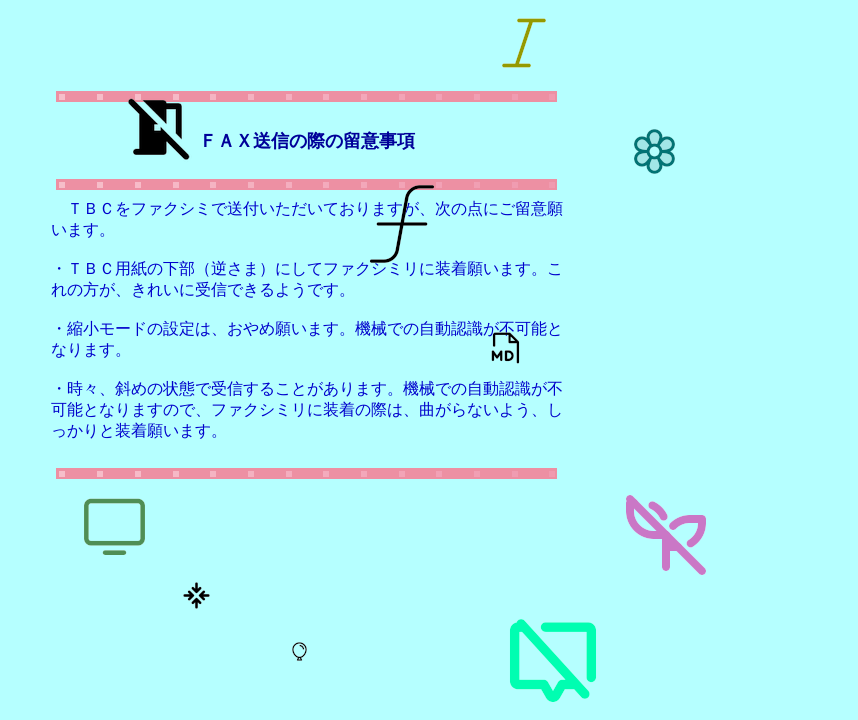 The height and width of the screenshot is (720, 858). What do you see at coordinates (654, 151) in the screenshot?
I see `access garden or plant care features` at bounding box center [654, 151].